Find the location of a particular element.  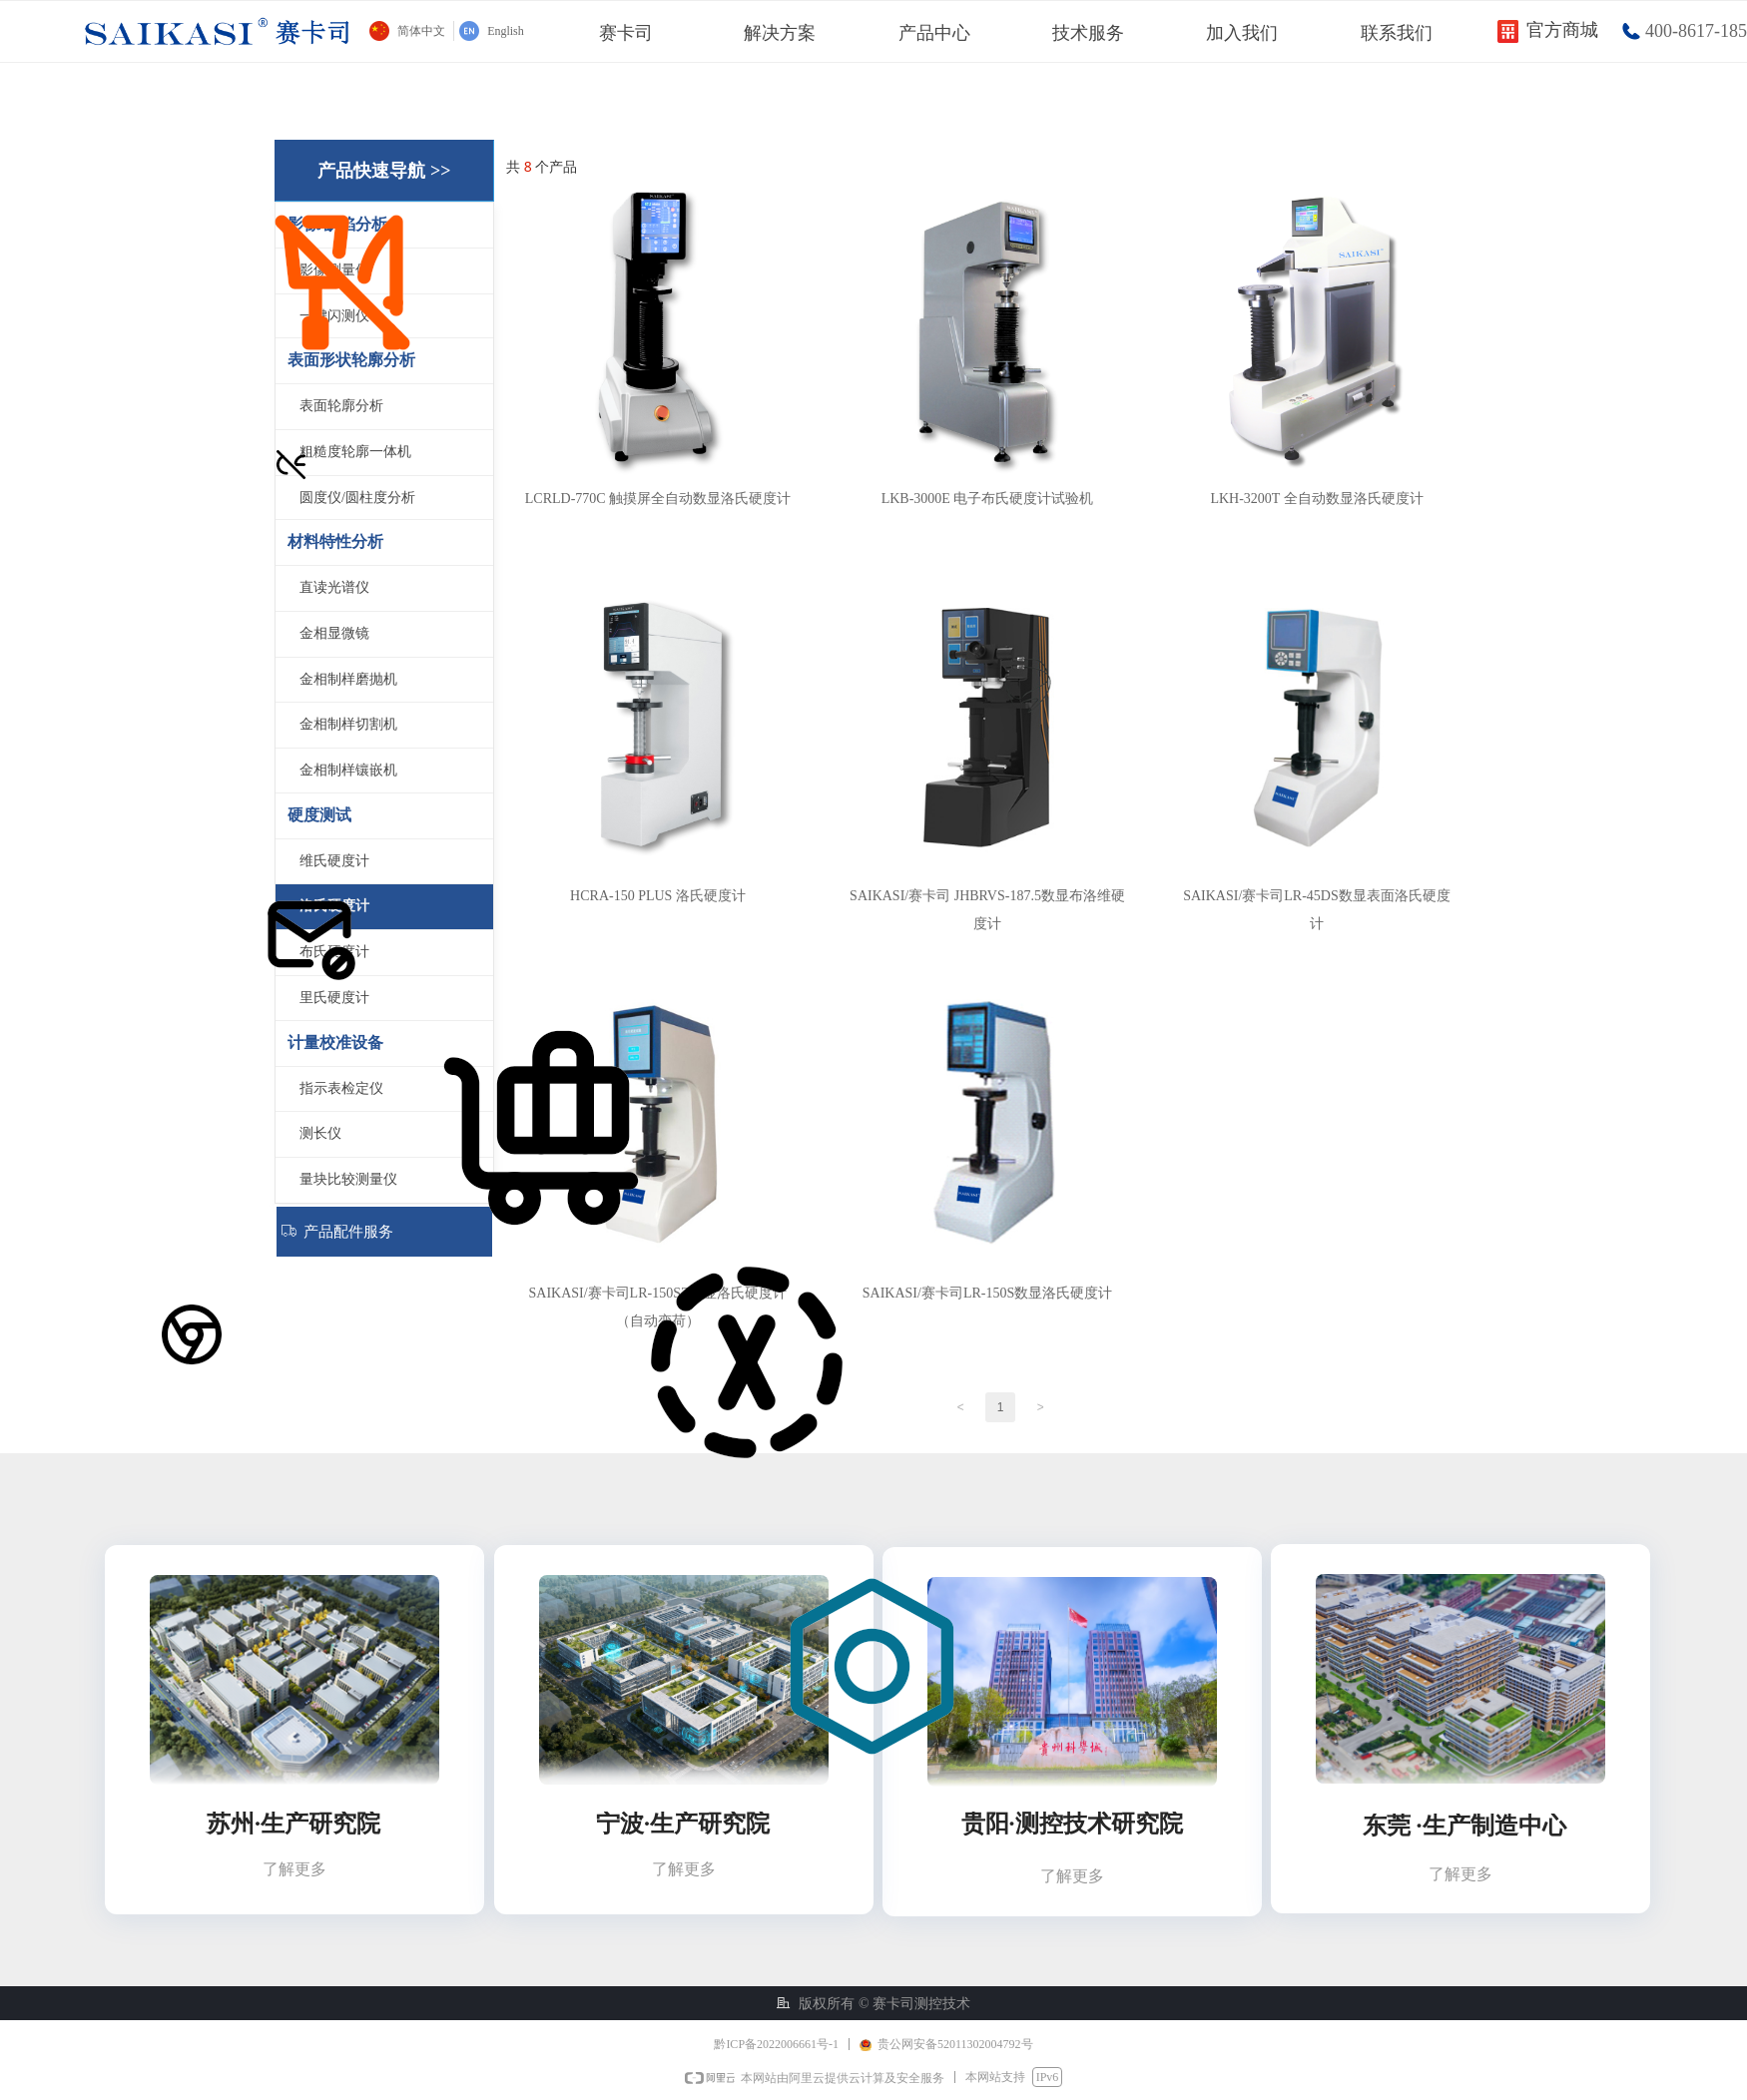

baggage claim area indicator is located at coordinates (541, 1128).